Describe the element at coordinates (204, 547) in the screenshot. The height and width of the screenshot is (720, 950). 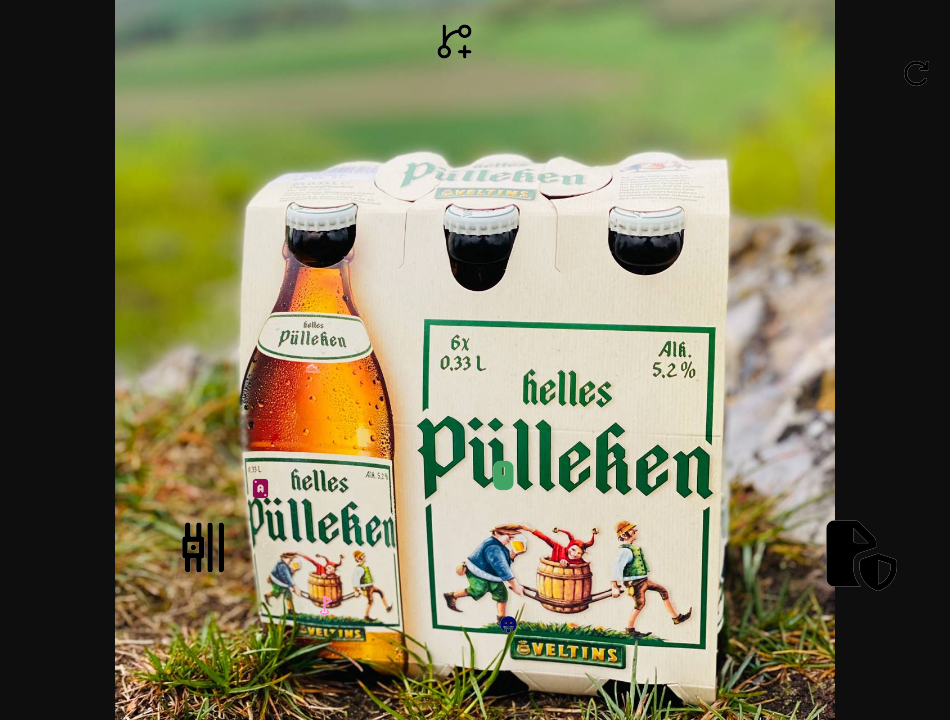
I see `indicates a prison or correctional facility location` at that location.